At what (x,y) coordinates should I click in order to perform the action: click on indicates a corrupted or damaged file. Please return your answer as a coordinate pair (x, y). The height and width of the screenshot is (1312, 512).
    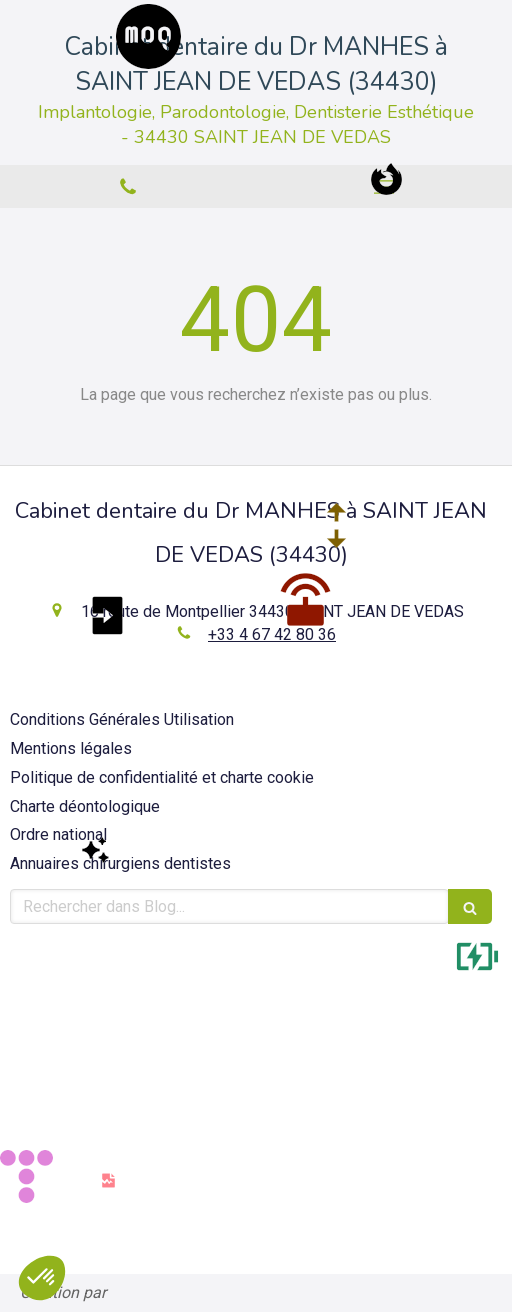
    Looking at the image, I should click on (108, 1180).